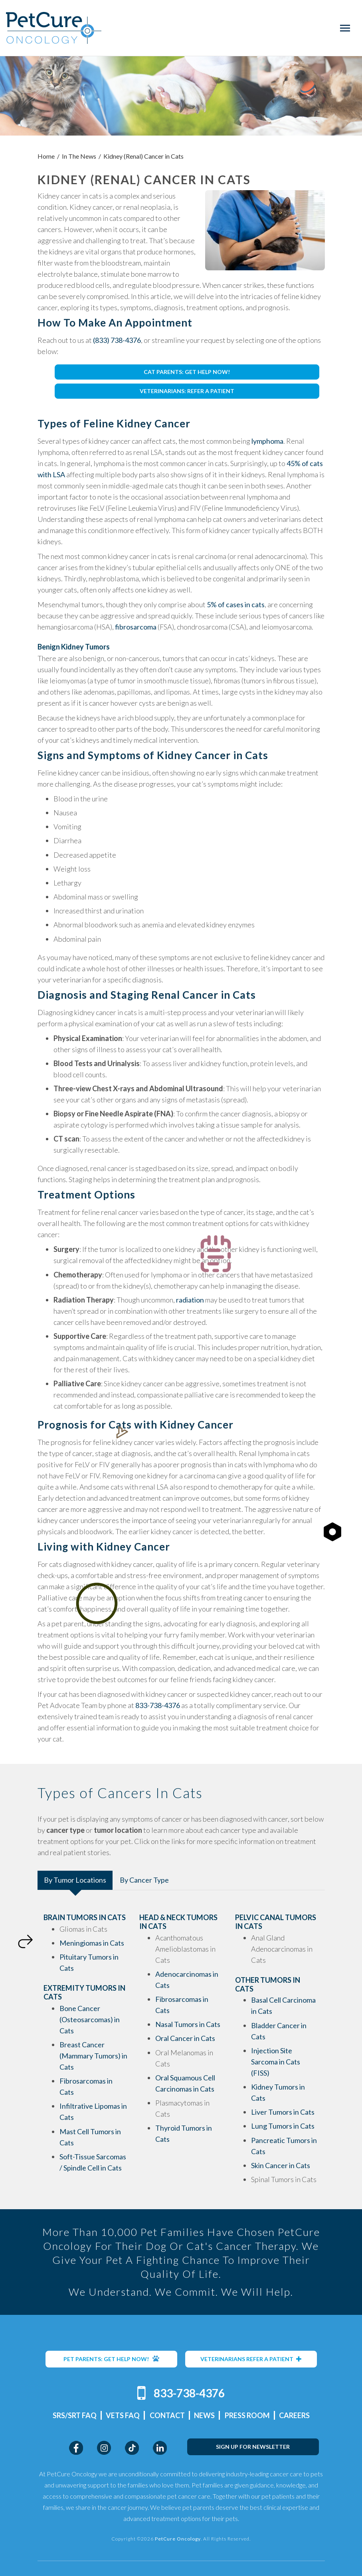 The height and width of the screenshot is (2576, 362). What do you see at coordinates (122, 1432) in the screenshot?
I see `open yatse remote control app` at bounding box center [122, 1432].